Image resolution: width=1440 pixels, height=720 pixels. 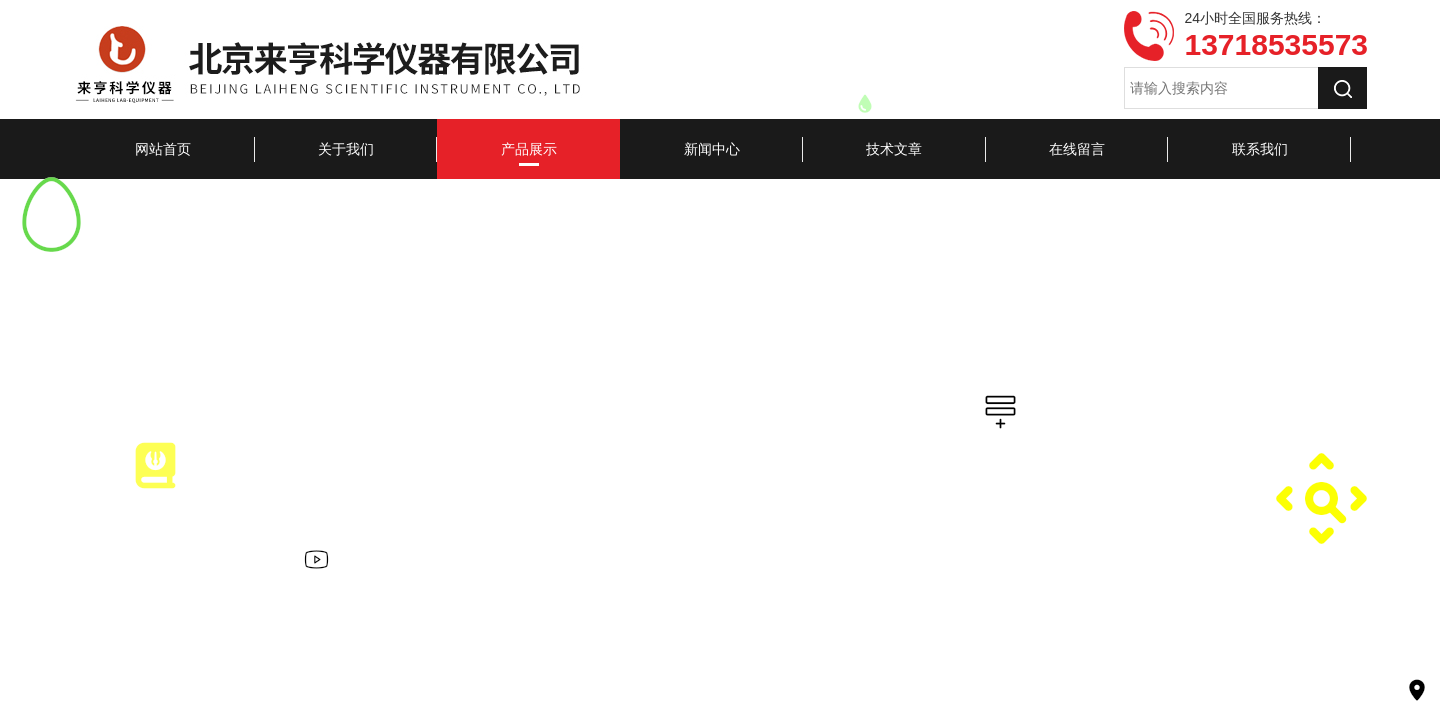 I want to click on open YouTube app, so click(x=316, y=559).